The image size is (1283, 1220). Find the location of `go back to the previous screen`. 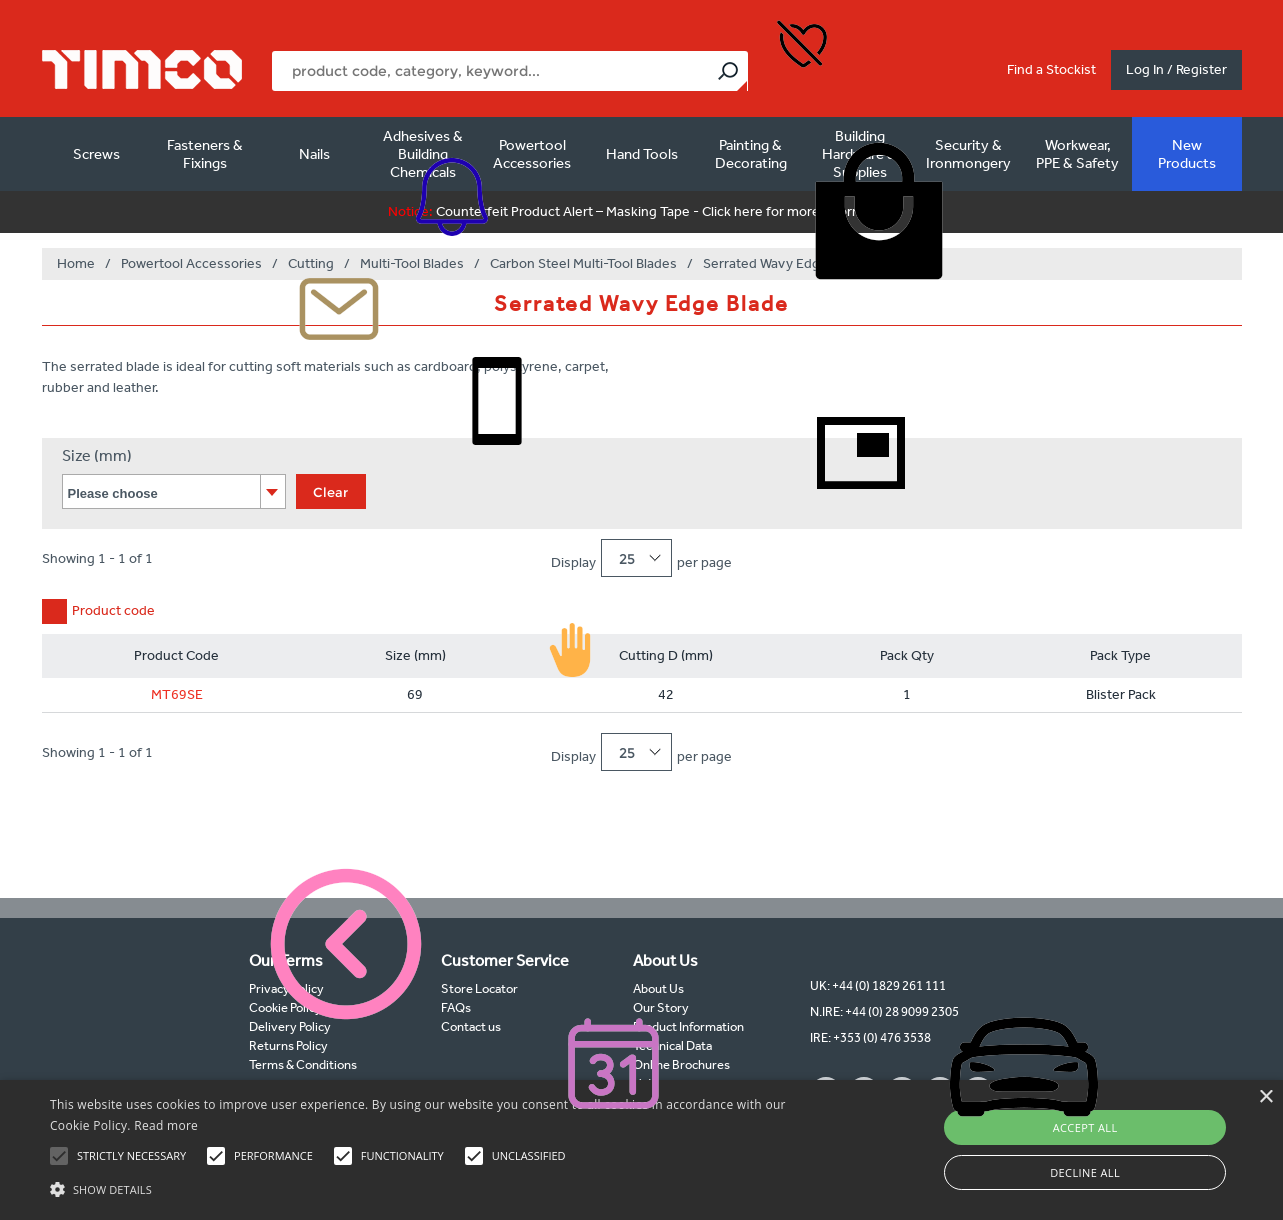

go back to the previous screen is located at coordinates (346, 944).